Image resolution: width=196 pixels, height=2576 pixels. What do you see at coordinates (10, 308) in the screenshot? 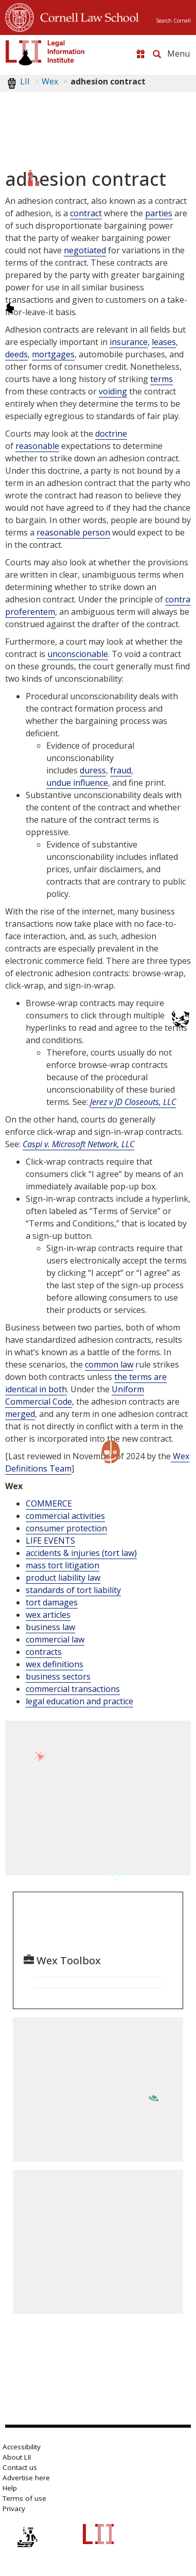
I see `select colombia as your country or region` at bounding box center [10, 308].